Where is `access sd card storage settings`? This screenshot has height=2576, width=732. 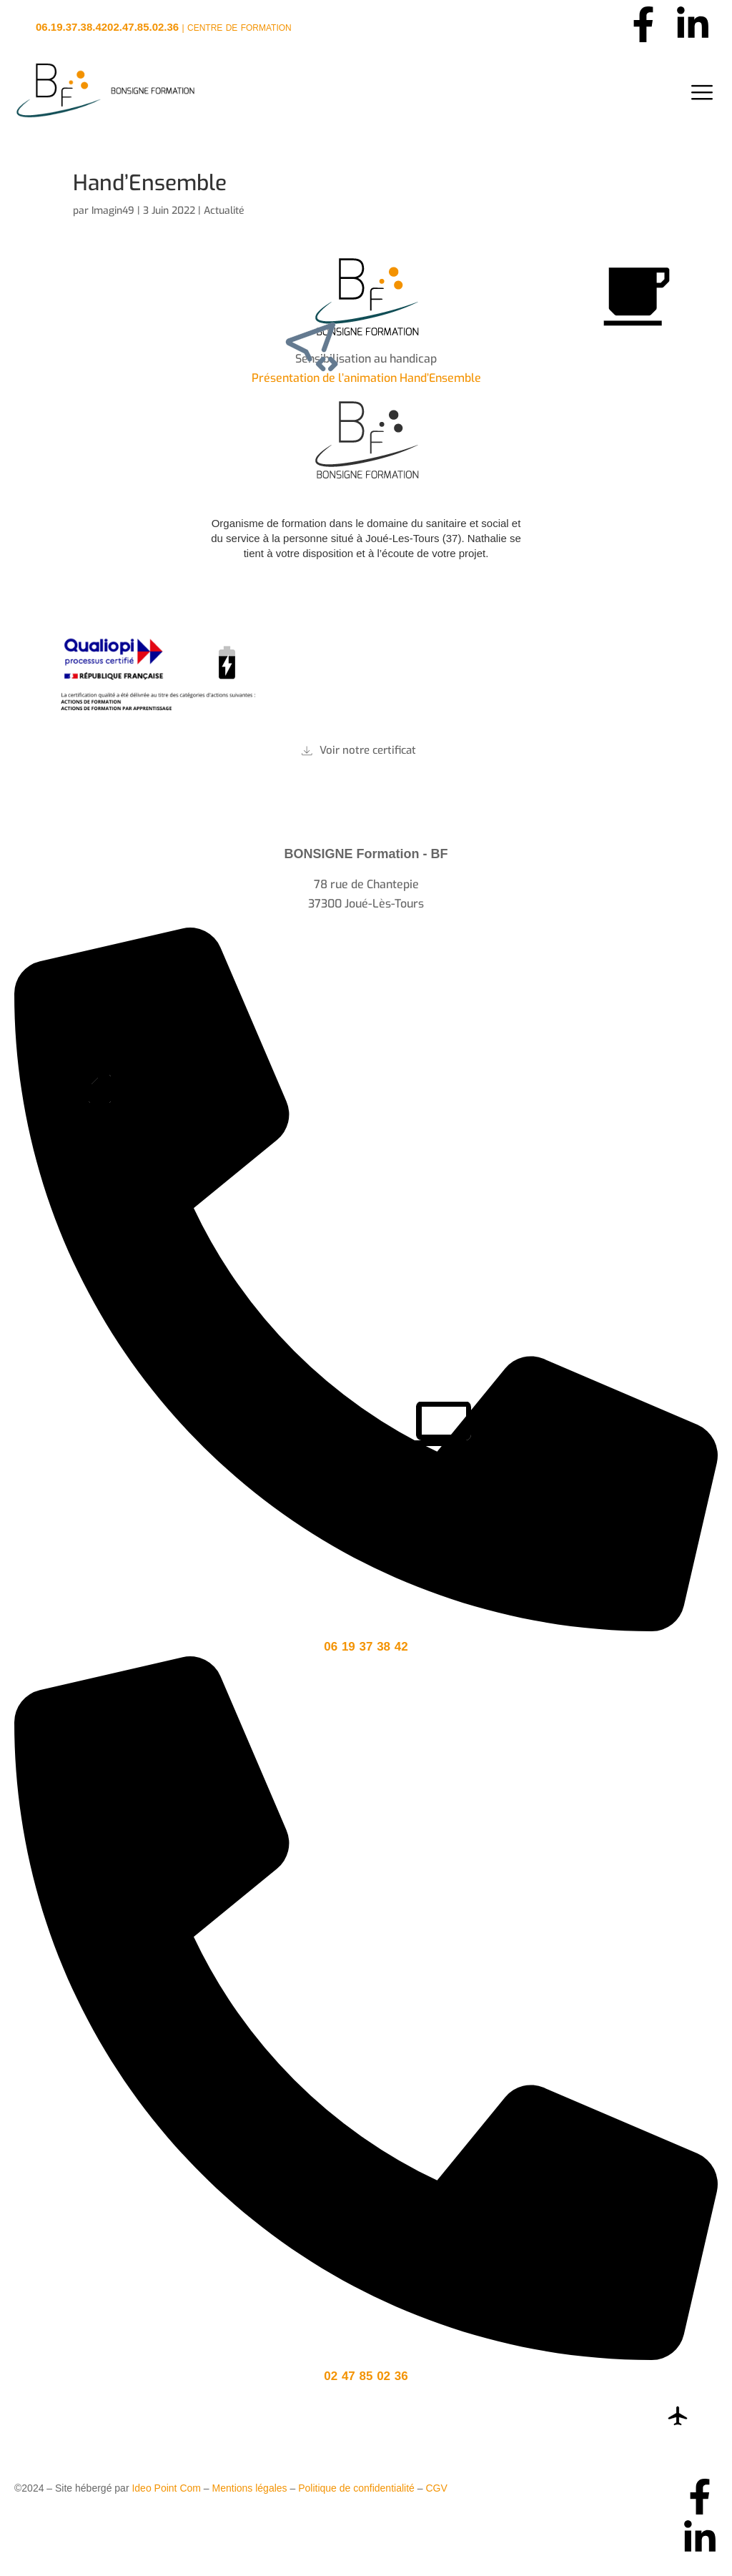
access sd card storage settings is located at coordinates (99, 1088).